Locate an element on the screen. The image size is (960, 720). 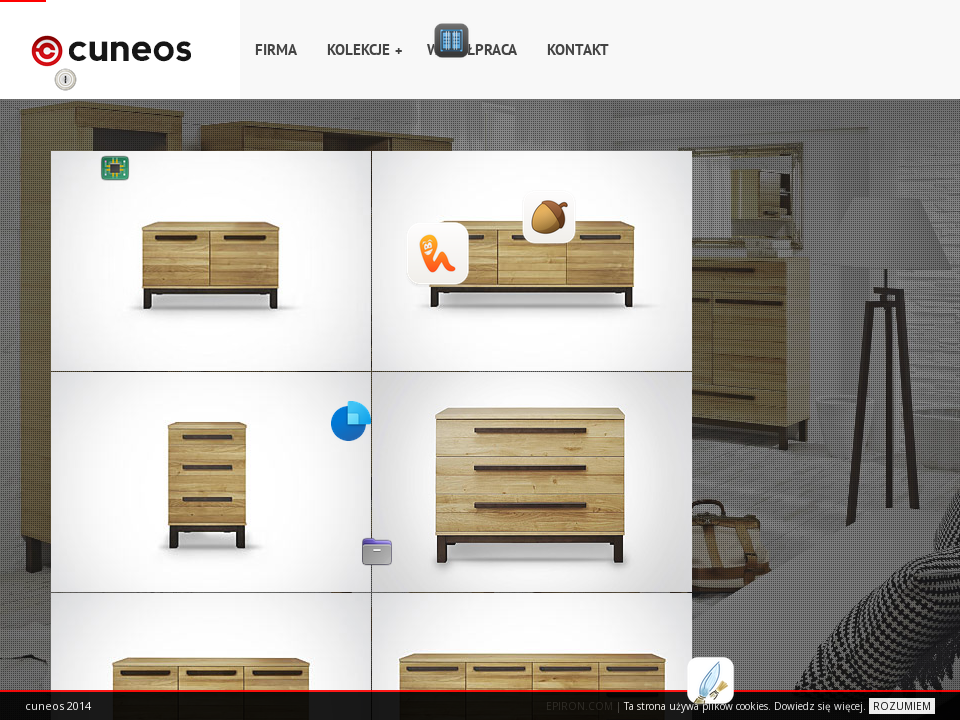
open passwords and keys manager is located at coordinates (65, 79).